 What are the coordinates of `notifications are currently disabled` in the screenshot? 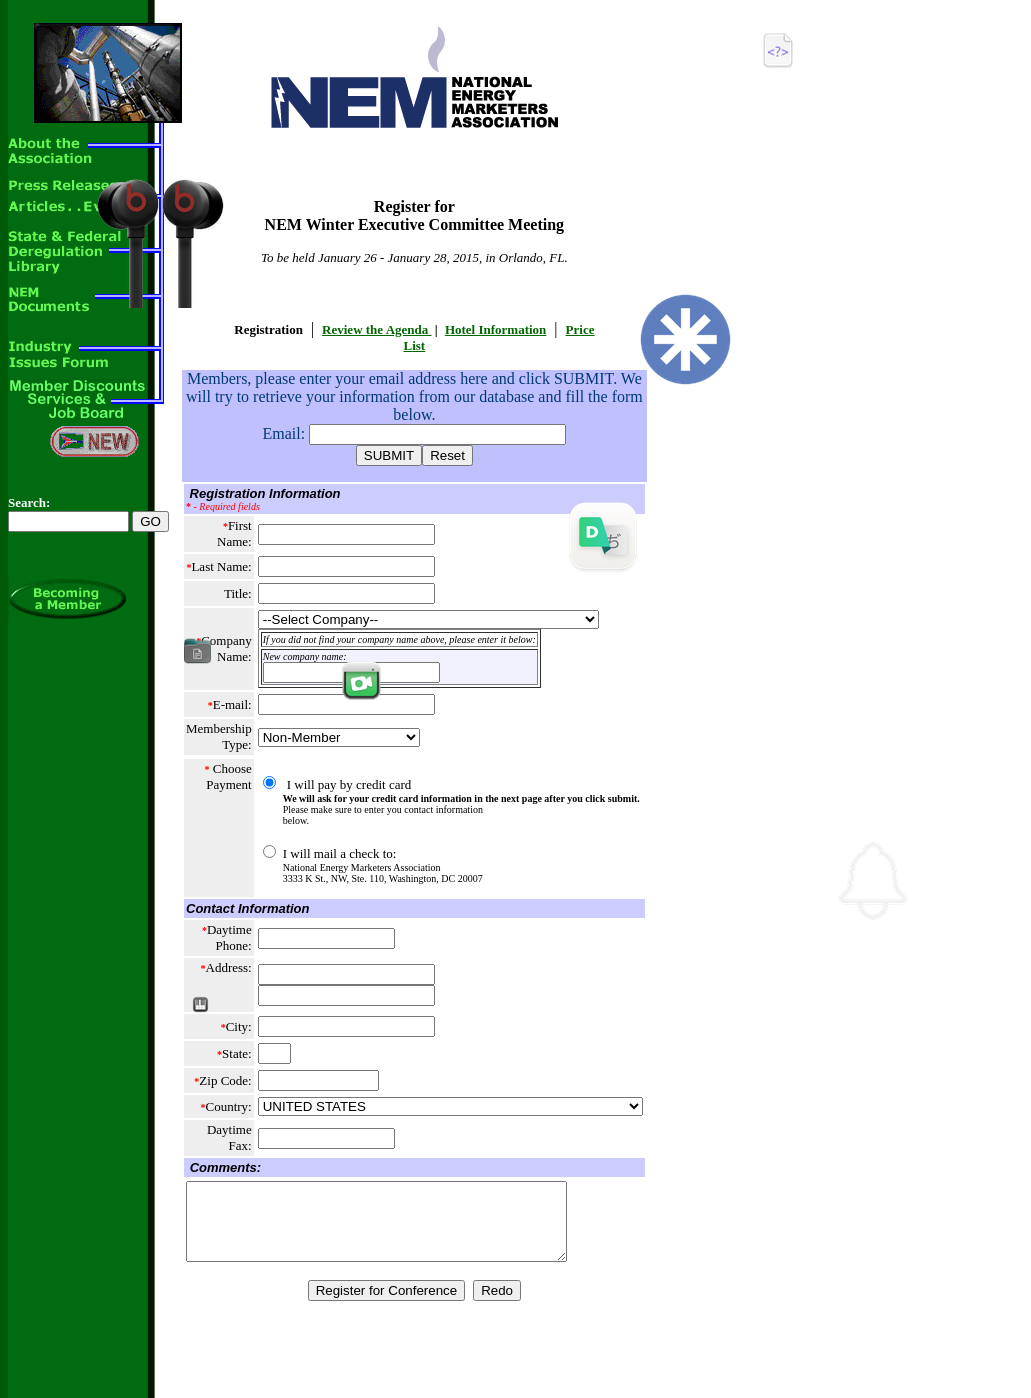 It's located at (873, 881).